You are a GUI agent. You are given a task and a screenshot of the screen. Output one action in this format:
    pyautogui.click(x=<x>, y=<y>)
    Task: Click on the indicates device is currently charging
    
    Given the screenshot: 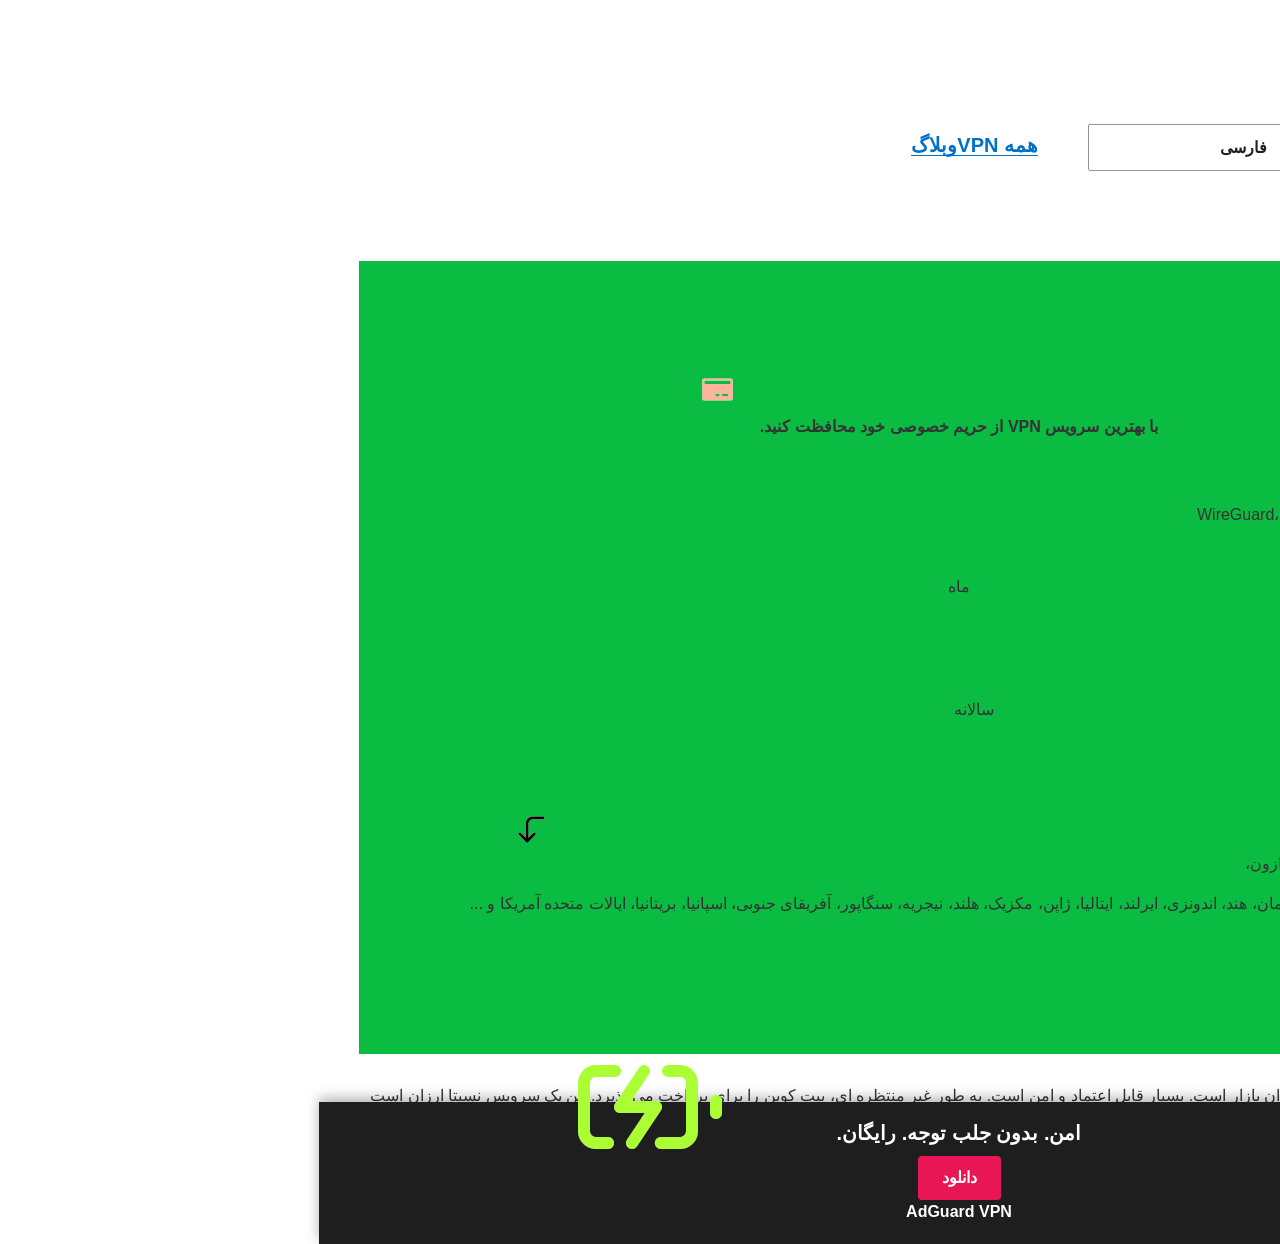 What is the action you would take?
    pyautogui.click(x=650, y=1107)
    